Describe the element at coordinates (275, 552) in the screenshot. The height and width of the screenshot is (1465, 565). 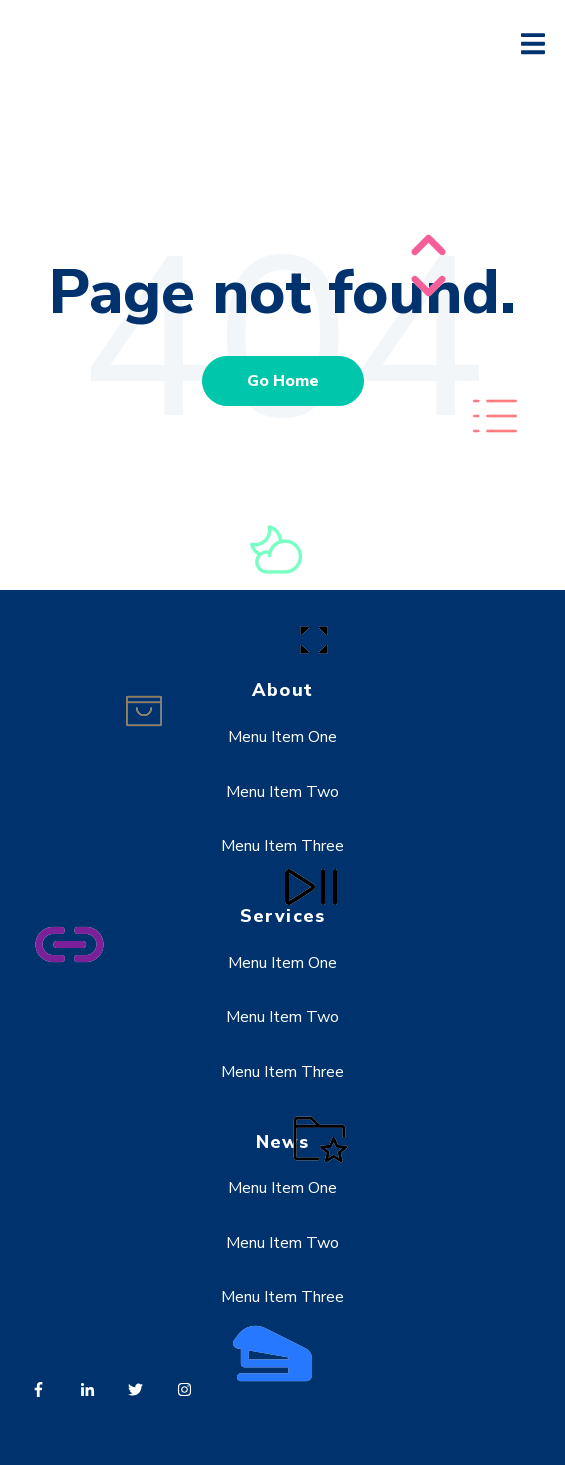
I see `indicates nighttime or evening weather conditions` at that location.